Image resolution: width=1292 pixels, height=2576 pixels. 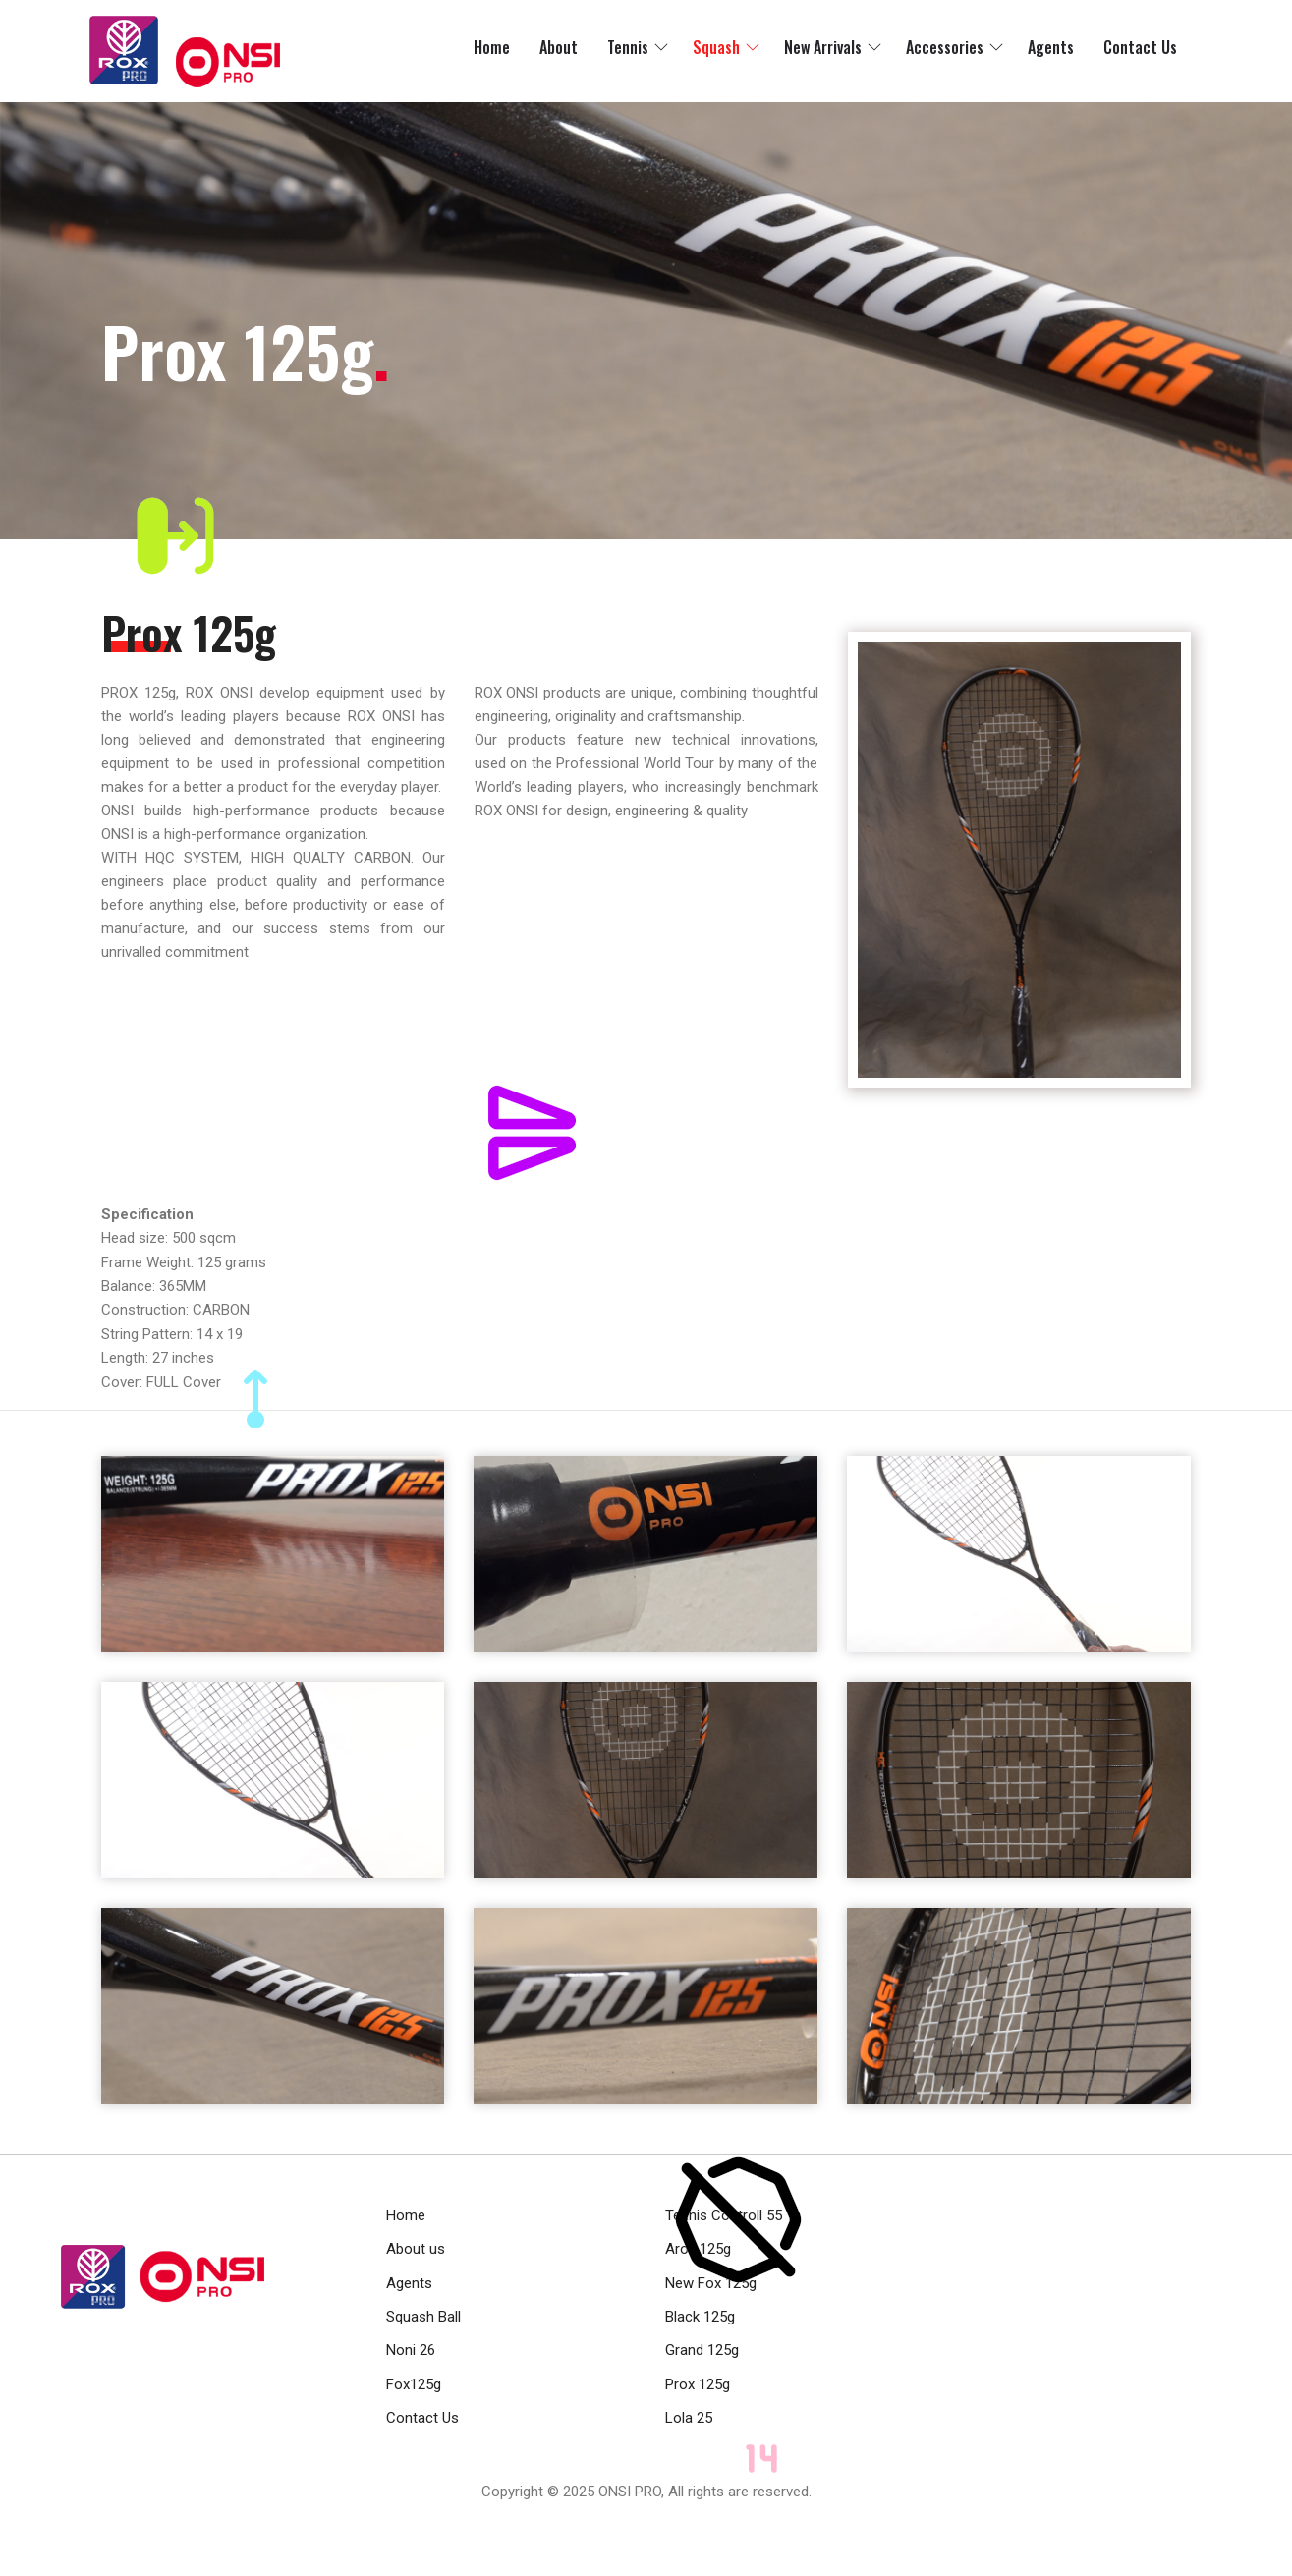 What do you see at coordinates (529, 1133) in the screenshot?
I see `flip image vertically` at bounding box center [529, 1133].